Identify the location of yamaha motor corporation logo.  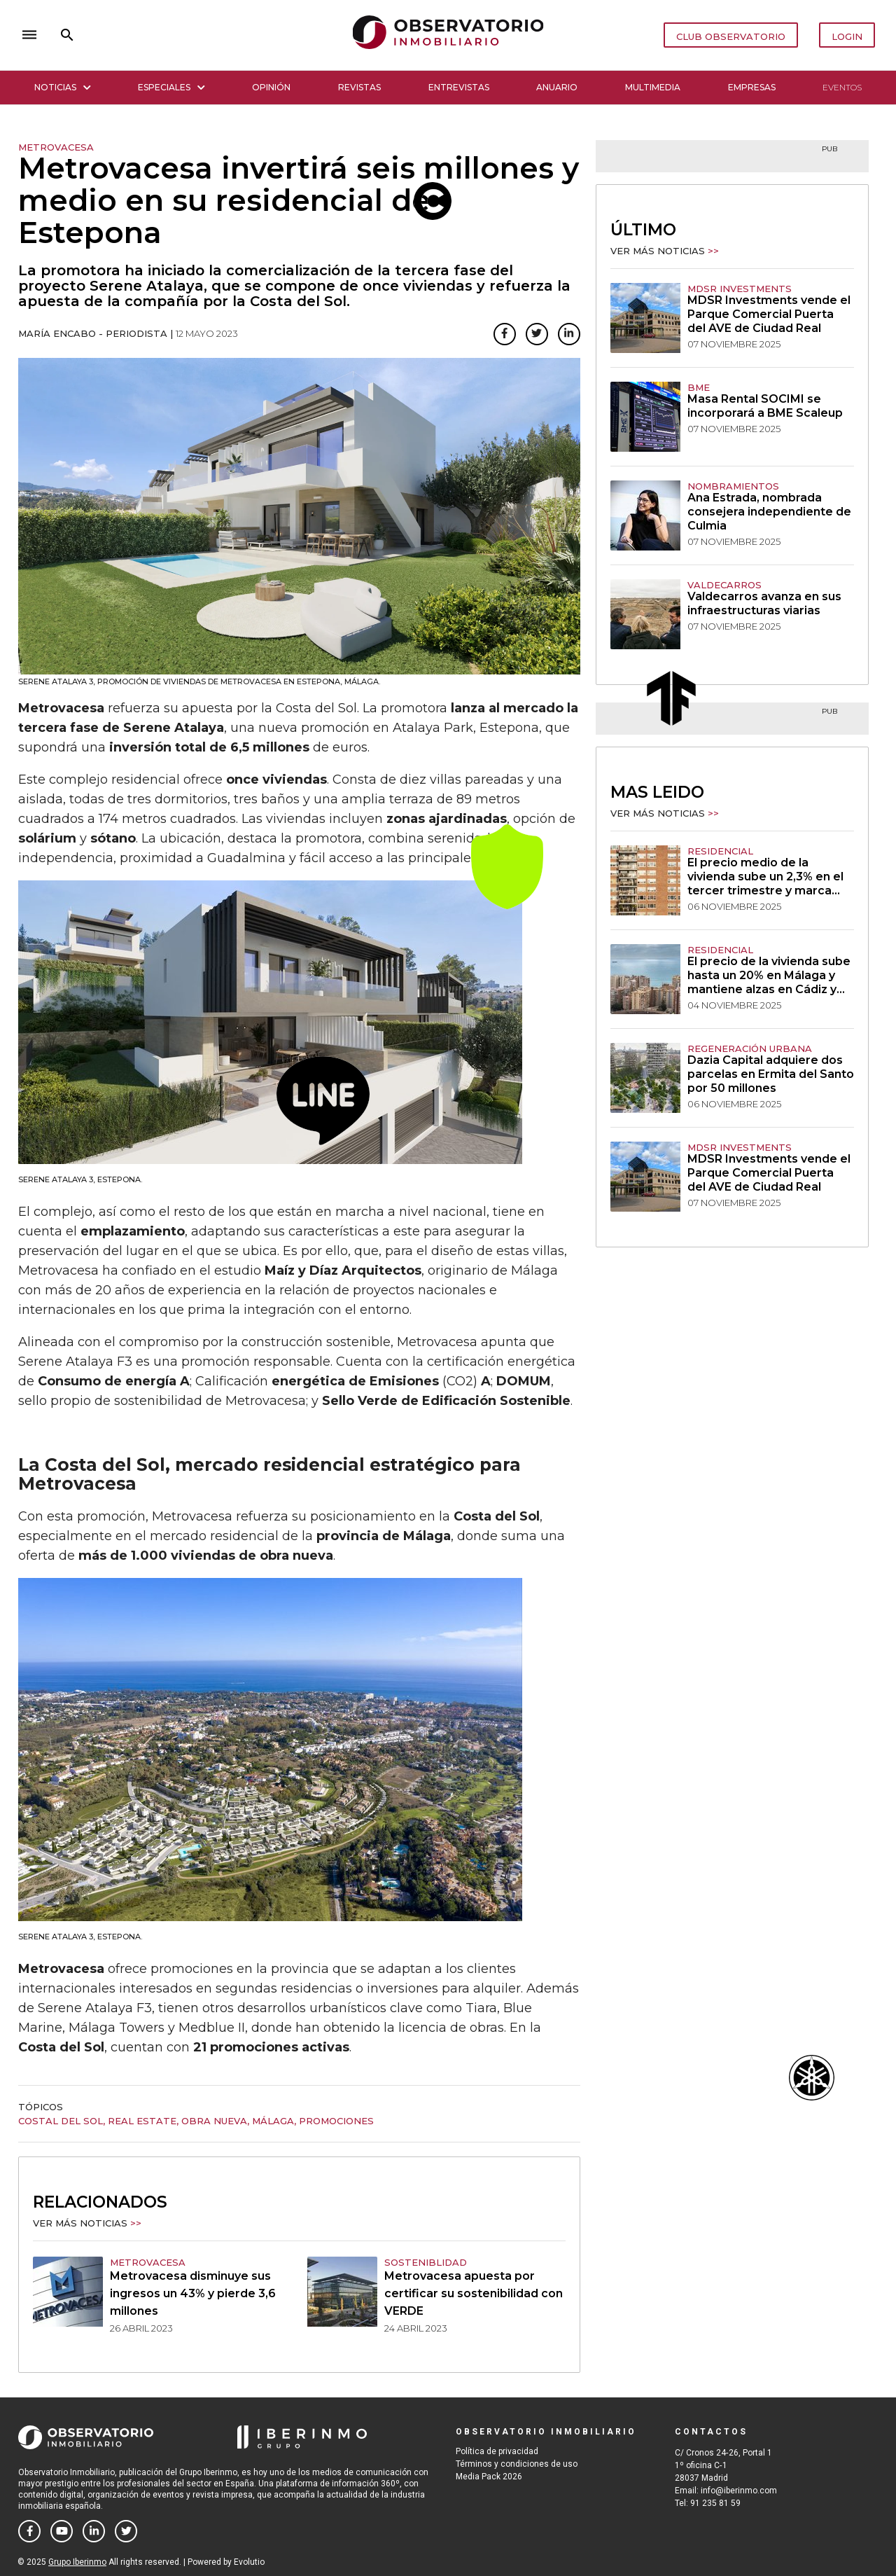
(811, 2077).